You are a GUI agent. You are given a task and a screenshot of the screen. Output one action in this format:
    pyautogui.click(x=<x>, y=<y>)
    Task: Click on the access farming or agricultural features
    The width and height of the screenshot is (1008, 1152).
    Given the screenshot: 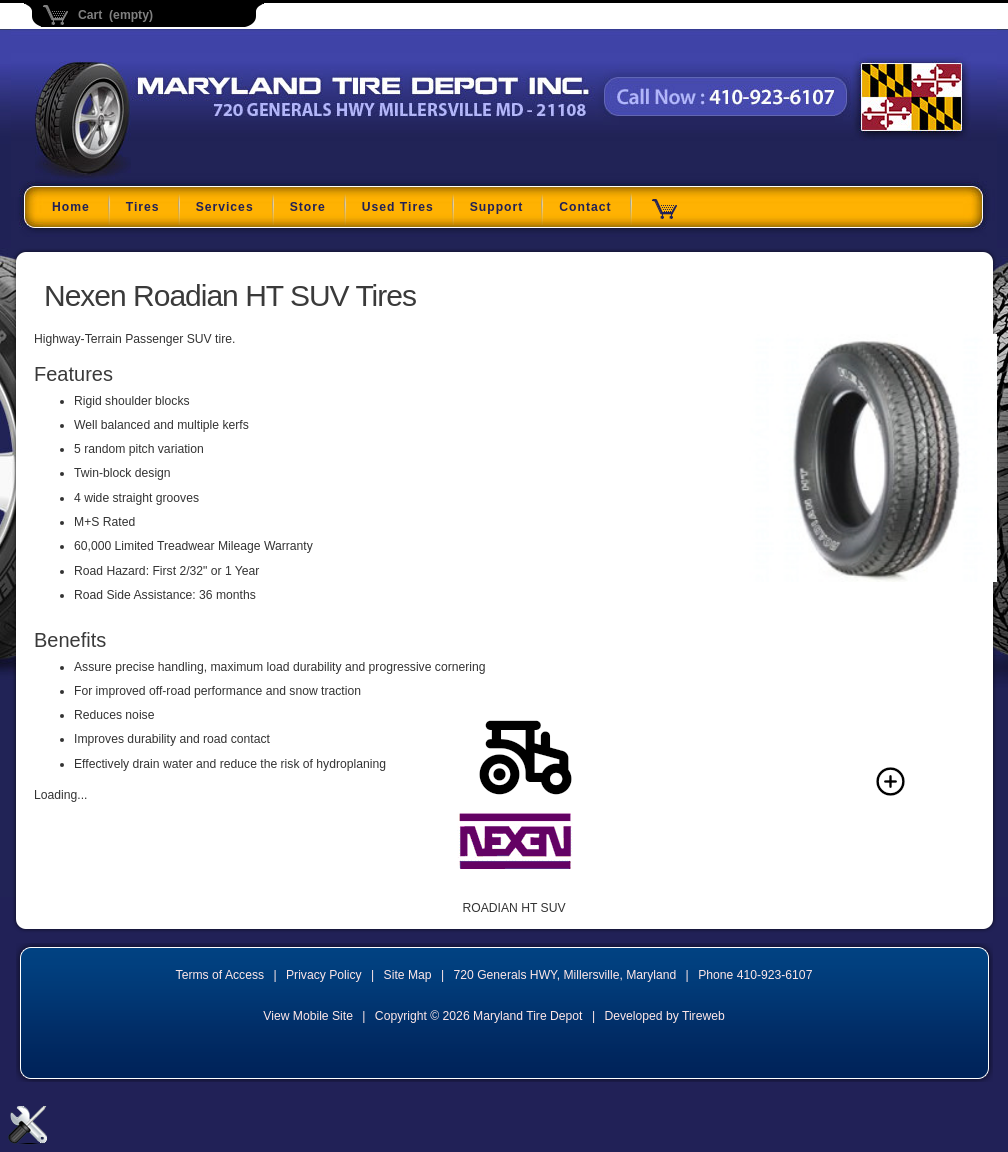 What is the action you would take?
    pyautogui.click(x=524, y=756)
    